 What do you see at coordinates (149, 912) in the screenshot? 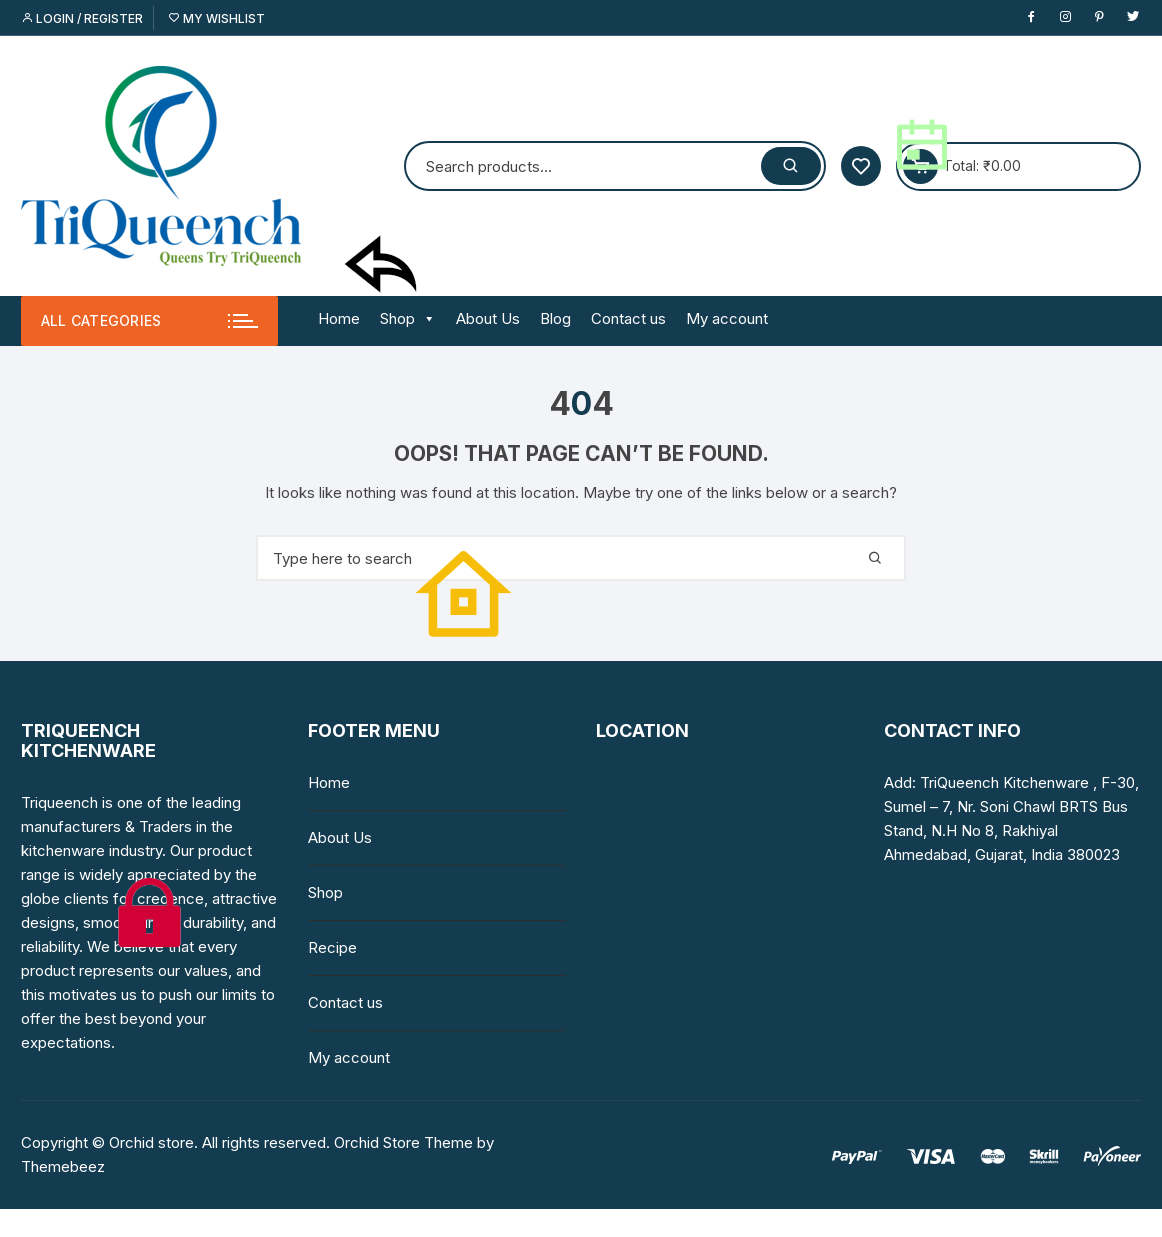
I see `indicates a locked or secured item` at bounding box center [149, 912].